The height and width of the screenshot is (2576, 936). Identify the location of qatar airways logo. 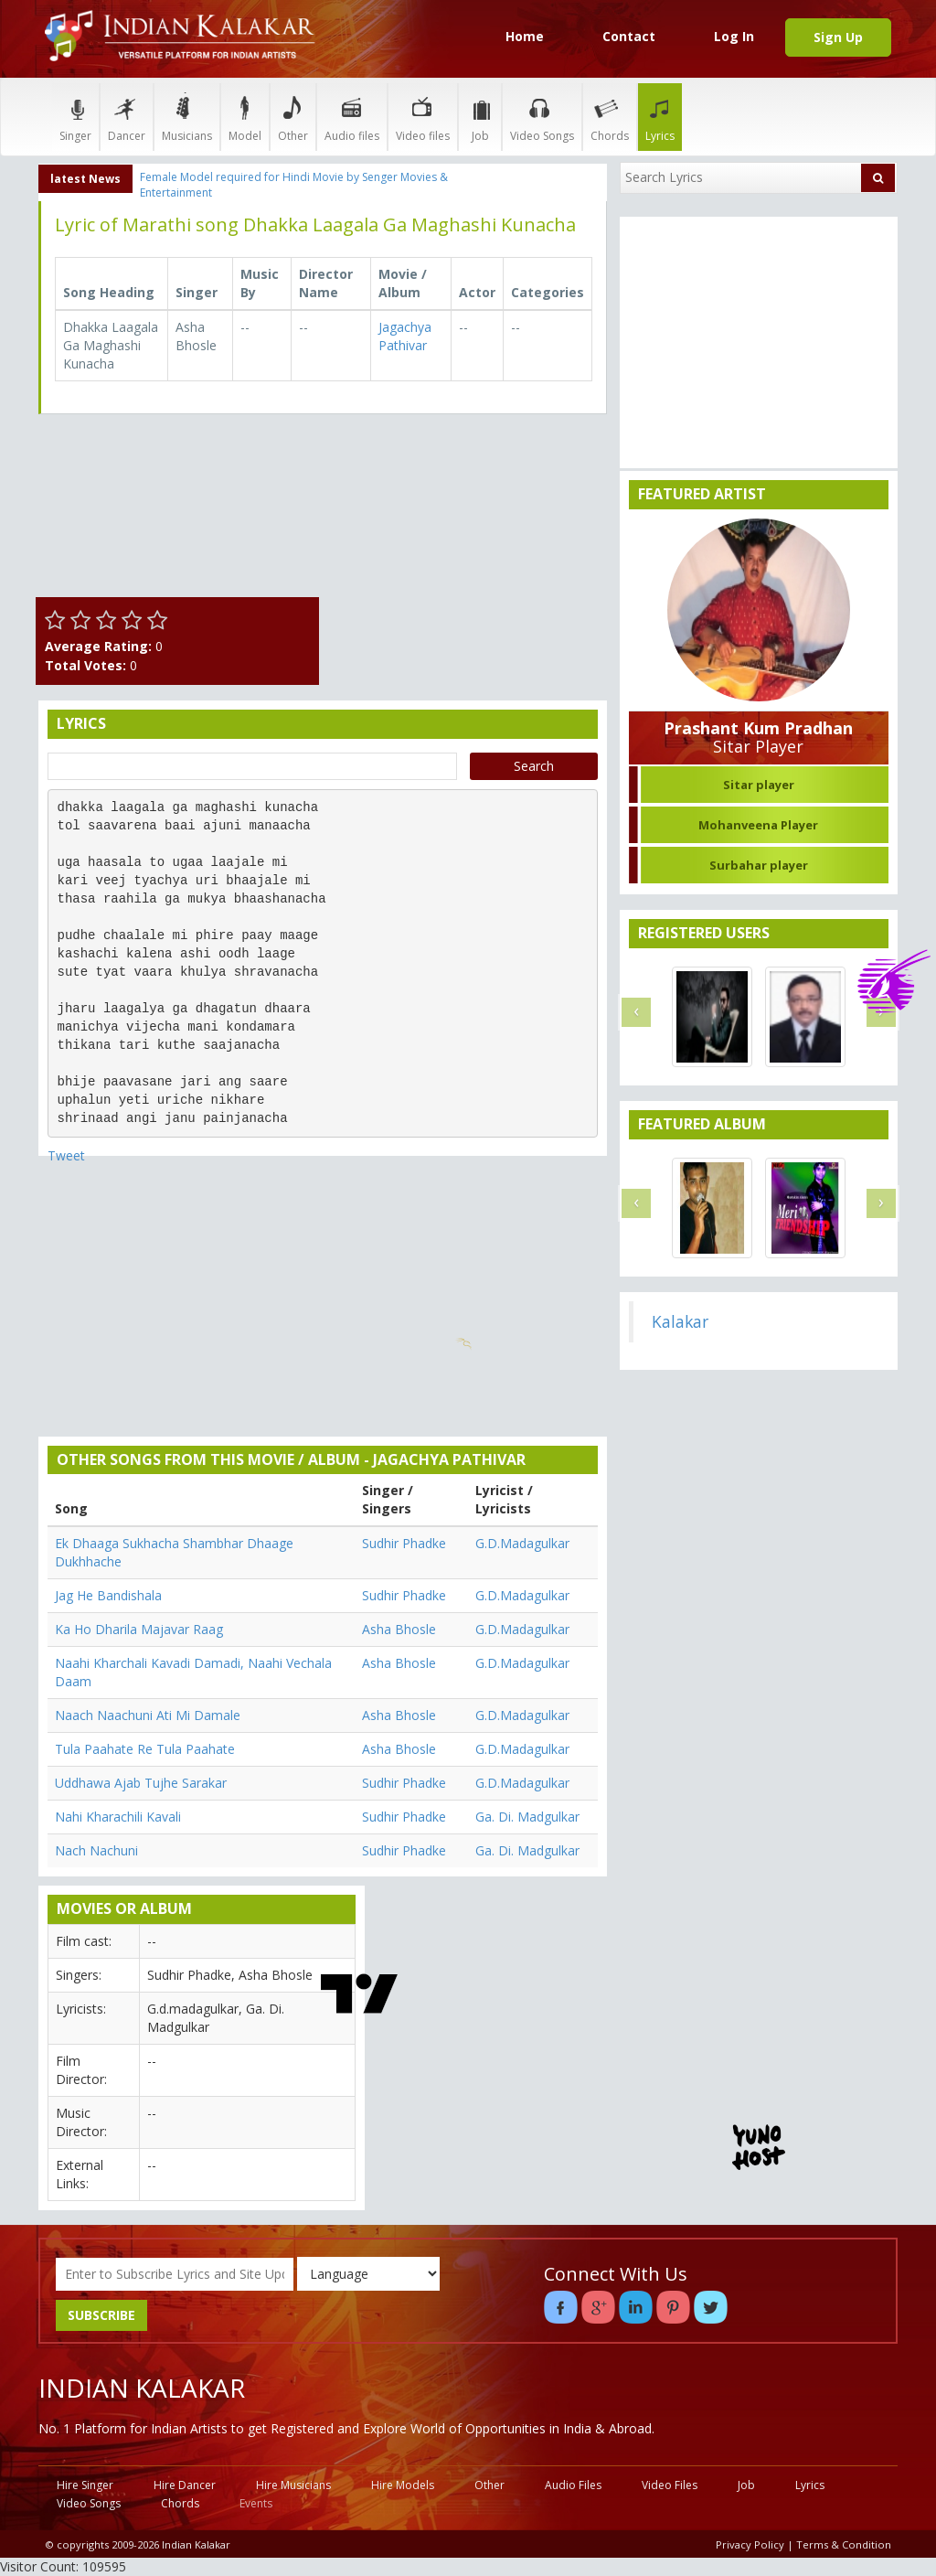
(894, 981).